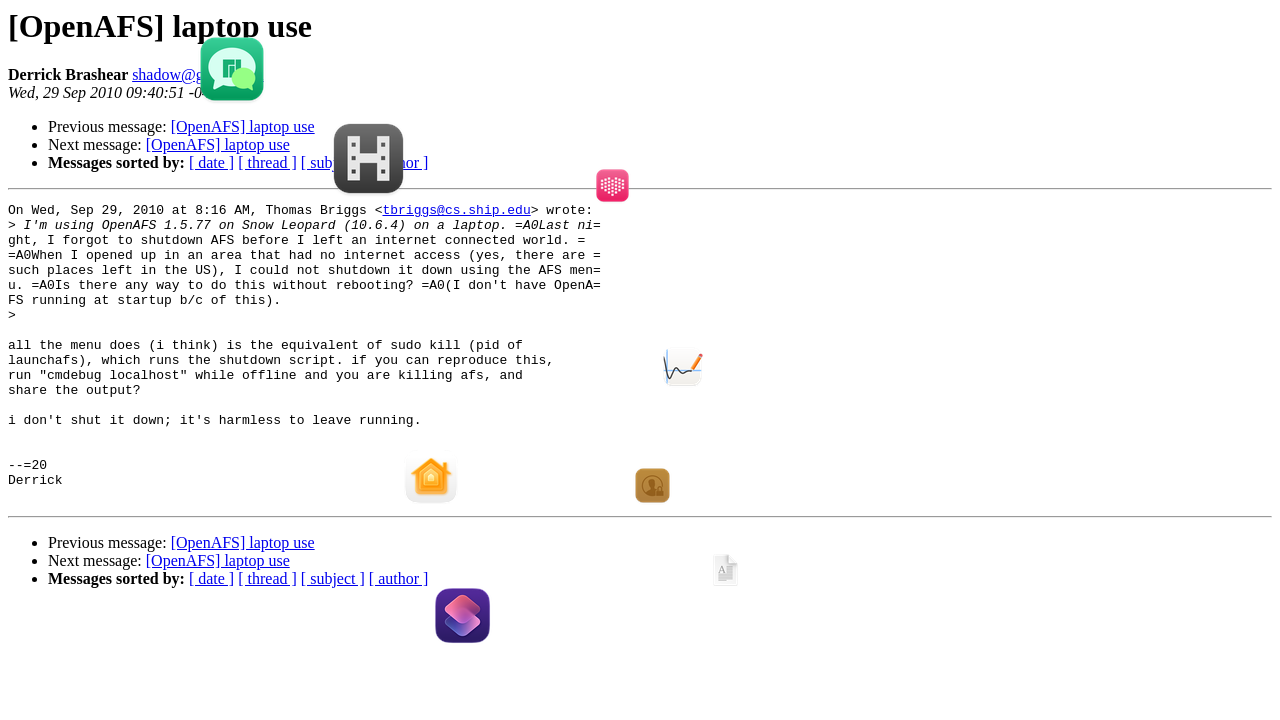 The width and height of the screenshot is (1280, 720). Describe the element at coordinates (368, 158) in the screenshot. I see `open haruna media player` at that location.